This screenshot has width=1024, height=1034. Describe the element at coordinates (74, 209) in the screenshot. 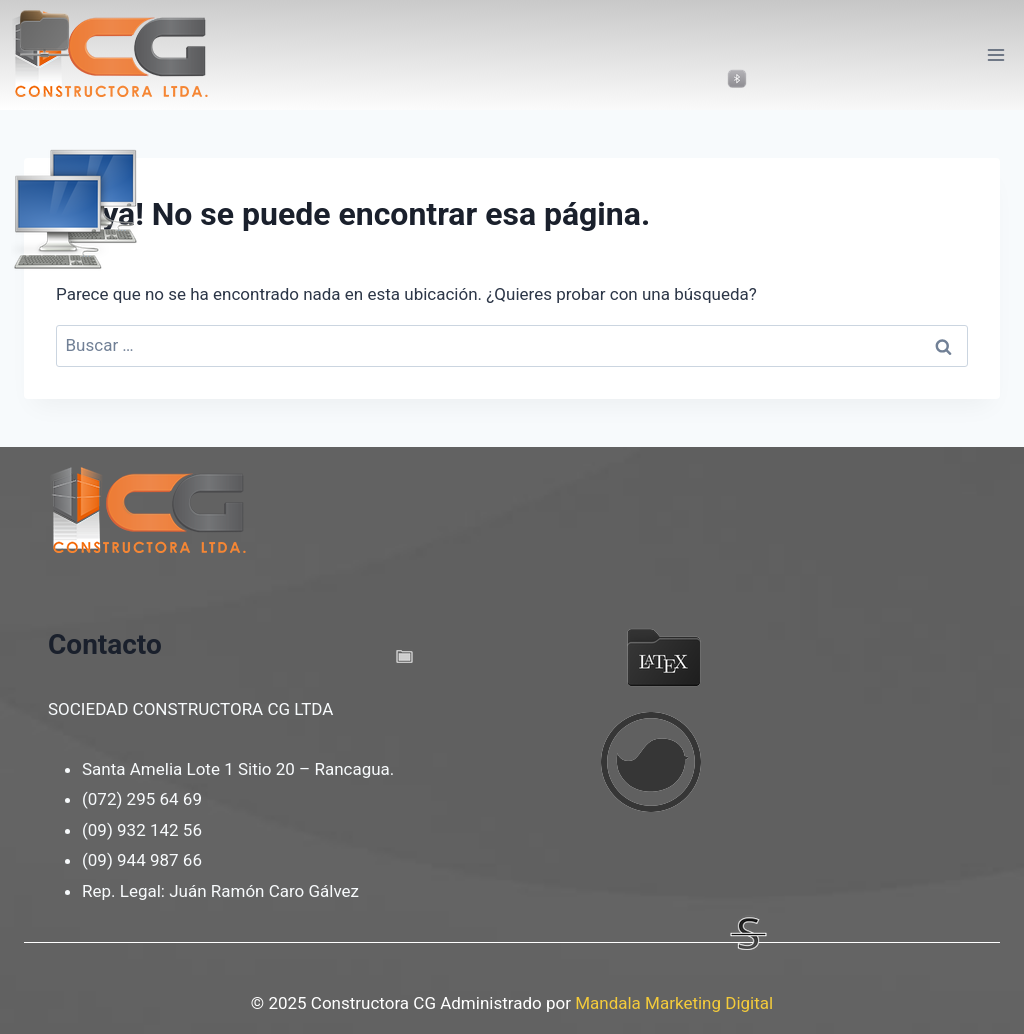

I see `indicates network connection is idle with no active traffic` at that location.